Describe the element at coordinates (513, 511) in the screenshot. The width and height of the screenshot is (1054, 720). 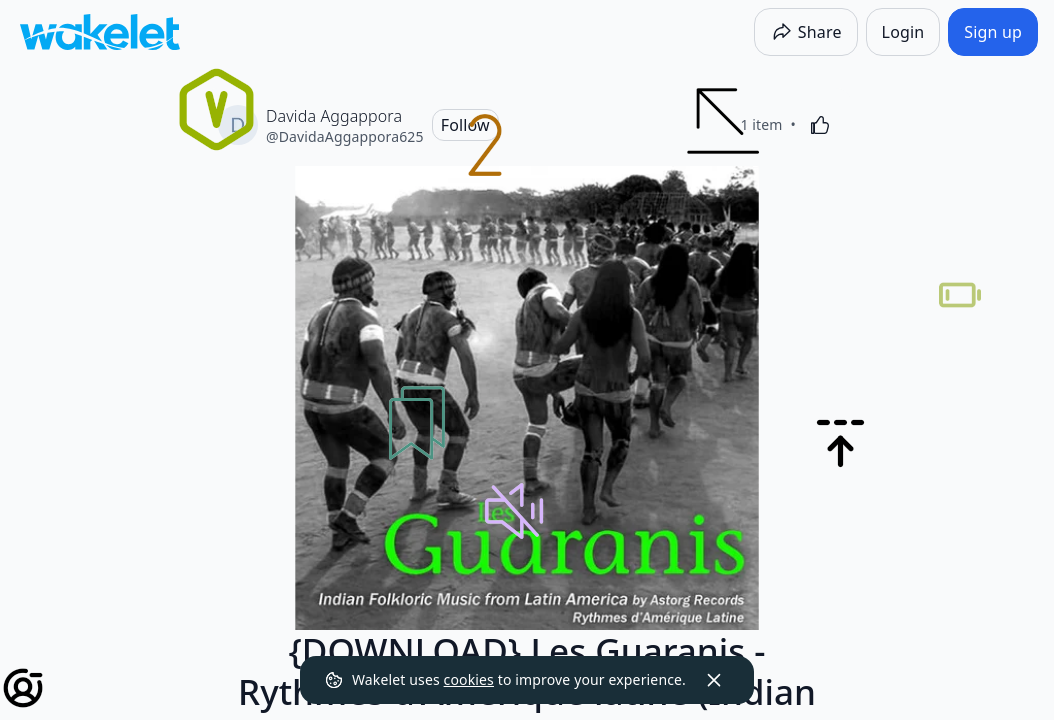
I see `mute audio or sound` at that location.